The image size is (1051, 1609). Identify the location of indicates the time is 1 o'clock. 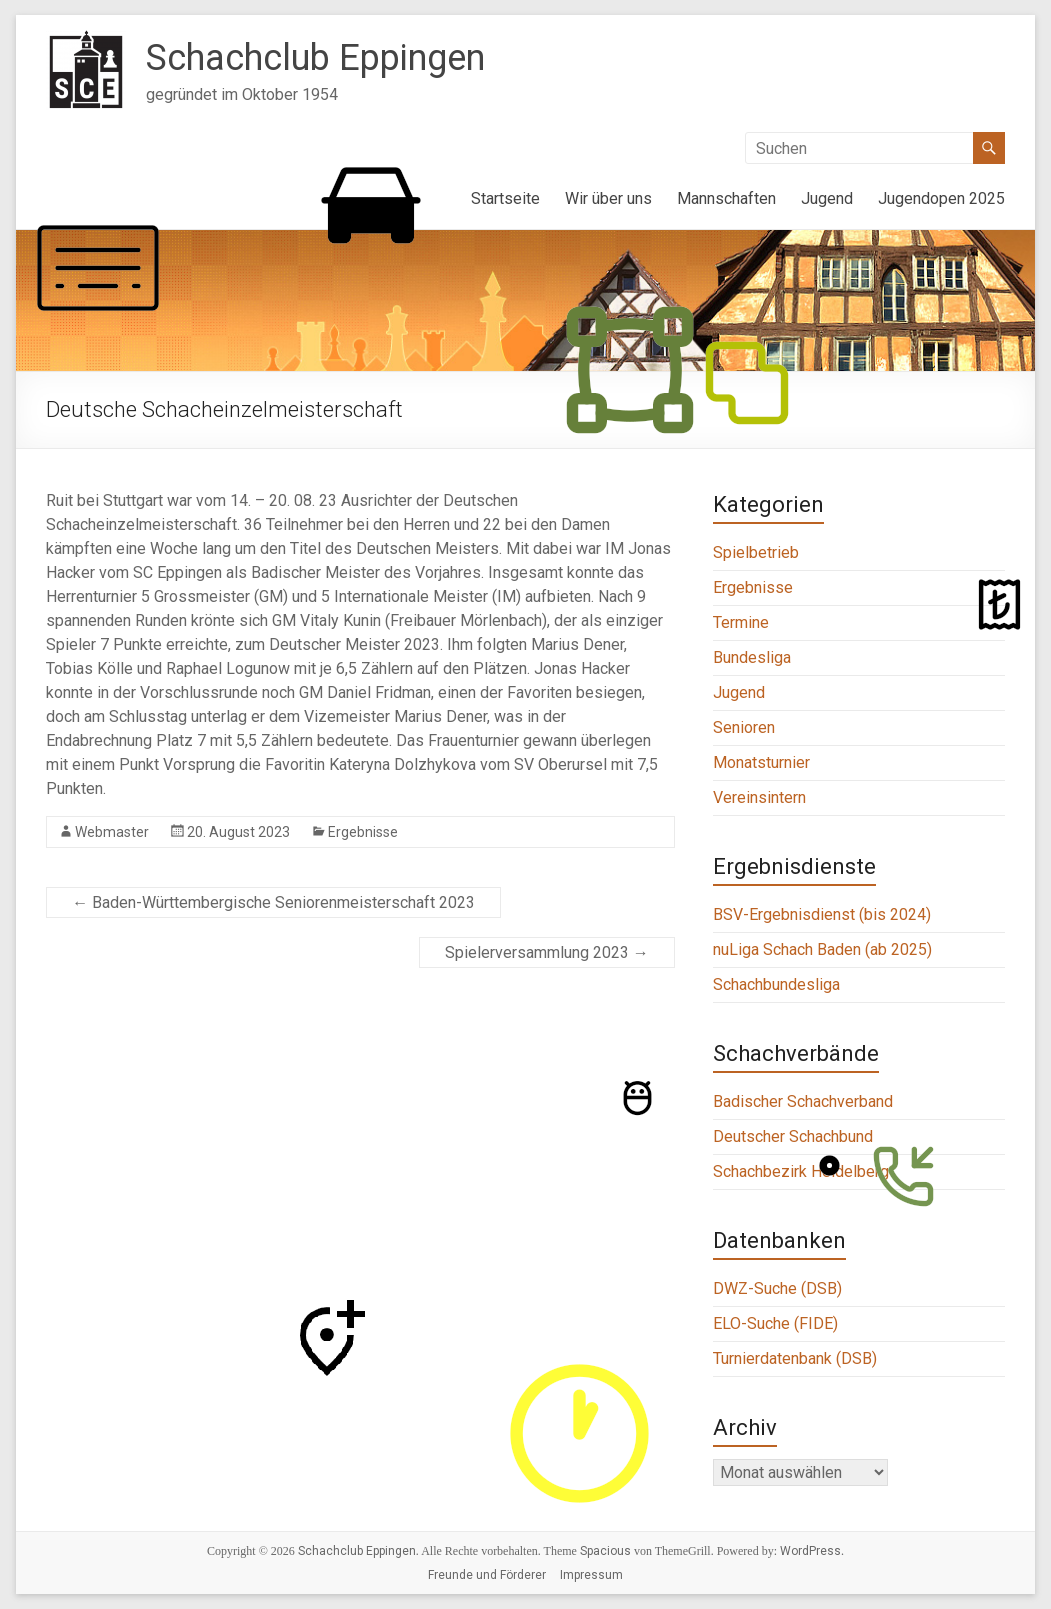
(579, 1433).